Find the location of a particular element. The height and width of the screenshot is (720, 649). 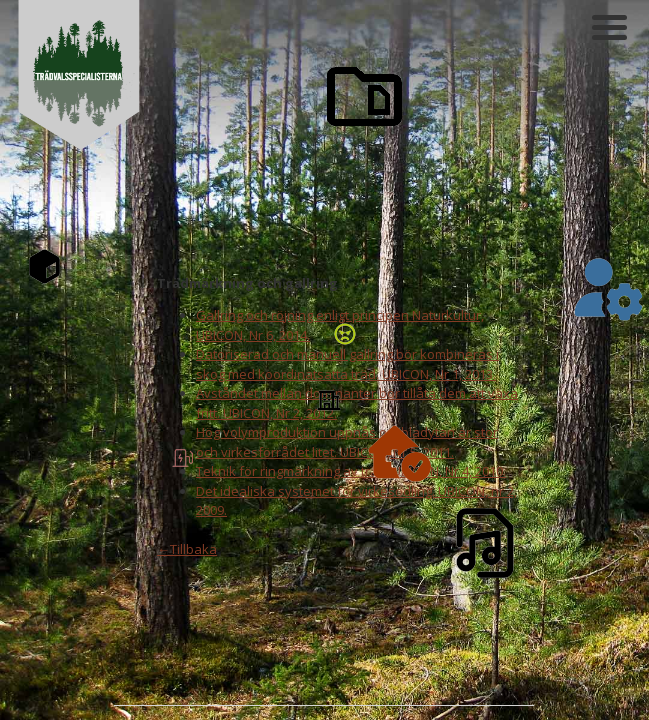

react to a message with anger is located at coordinates (345, 334).